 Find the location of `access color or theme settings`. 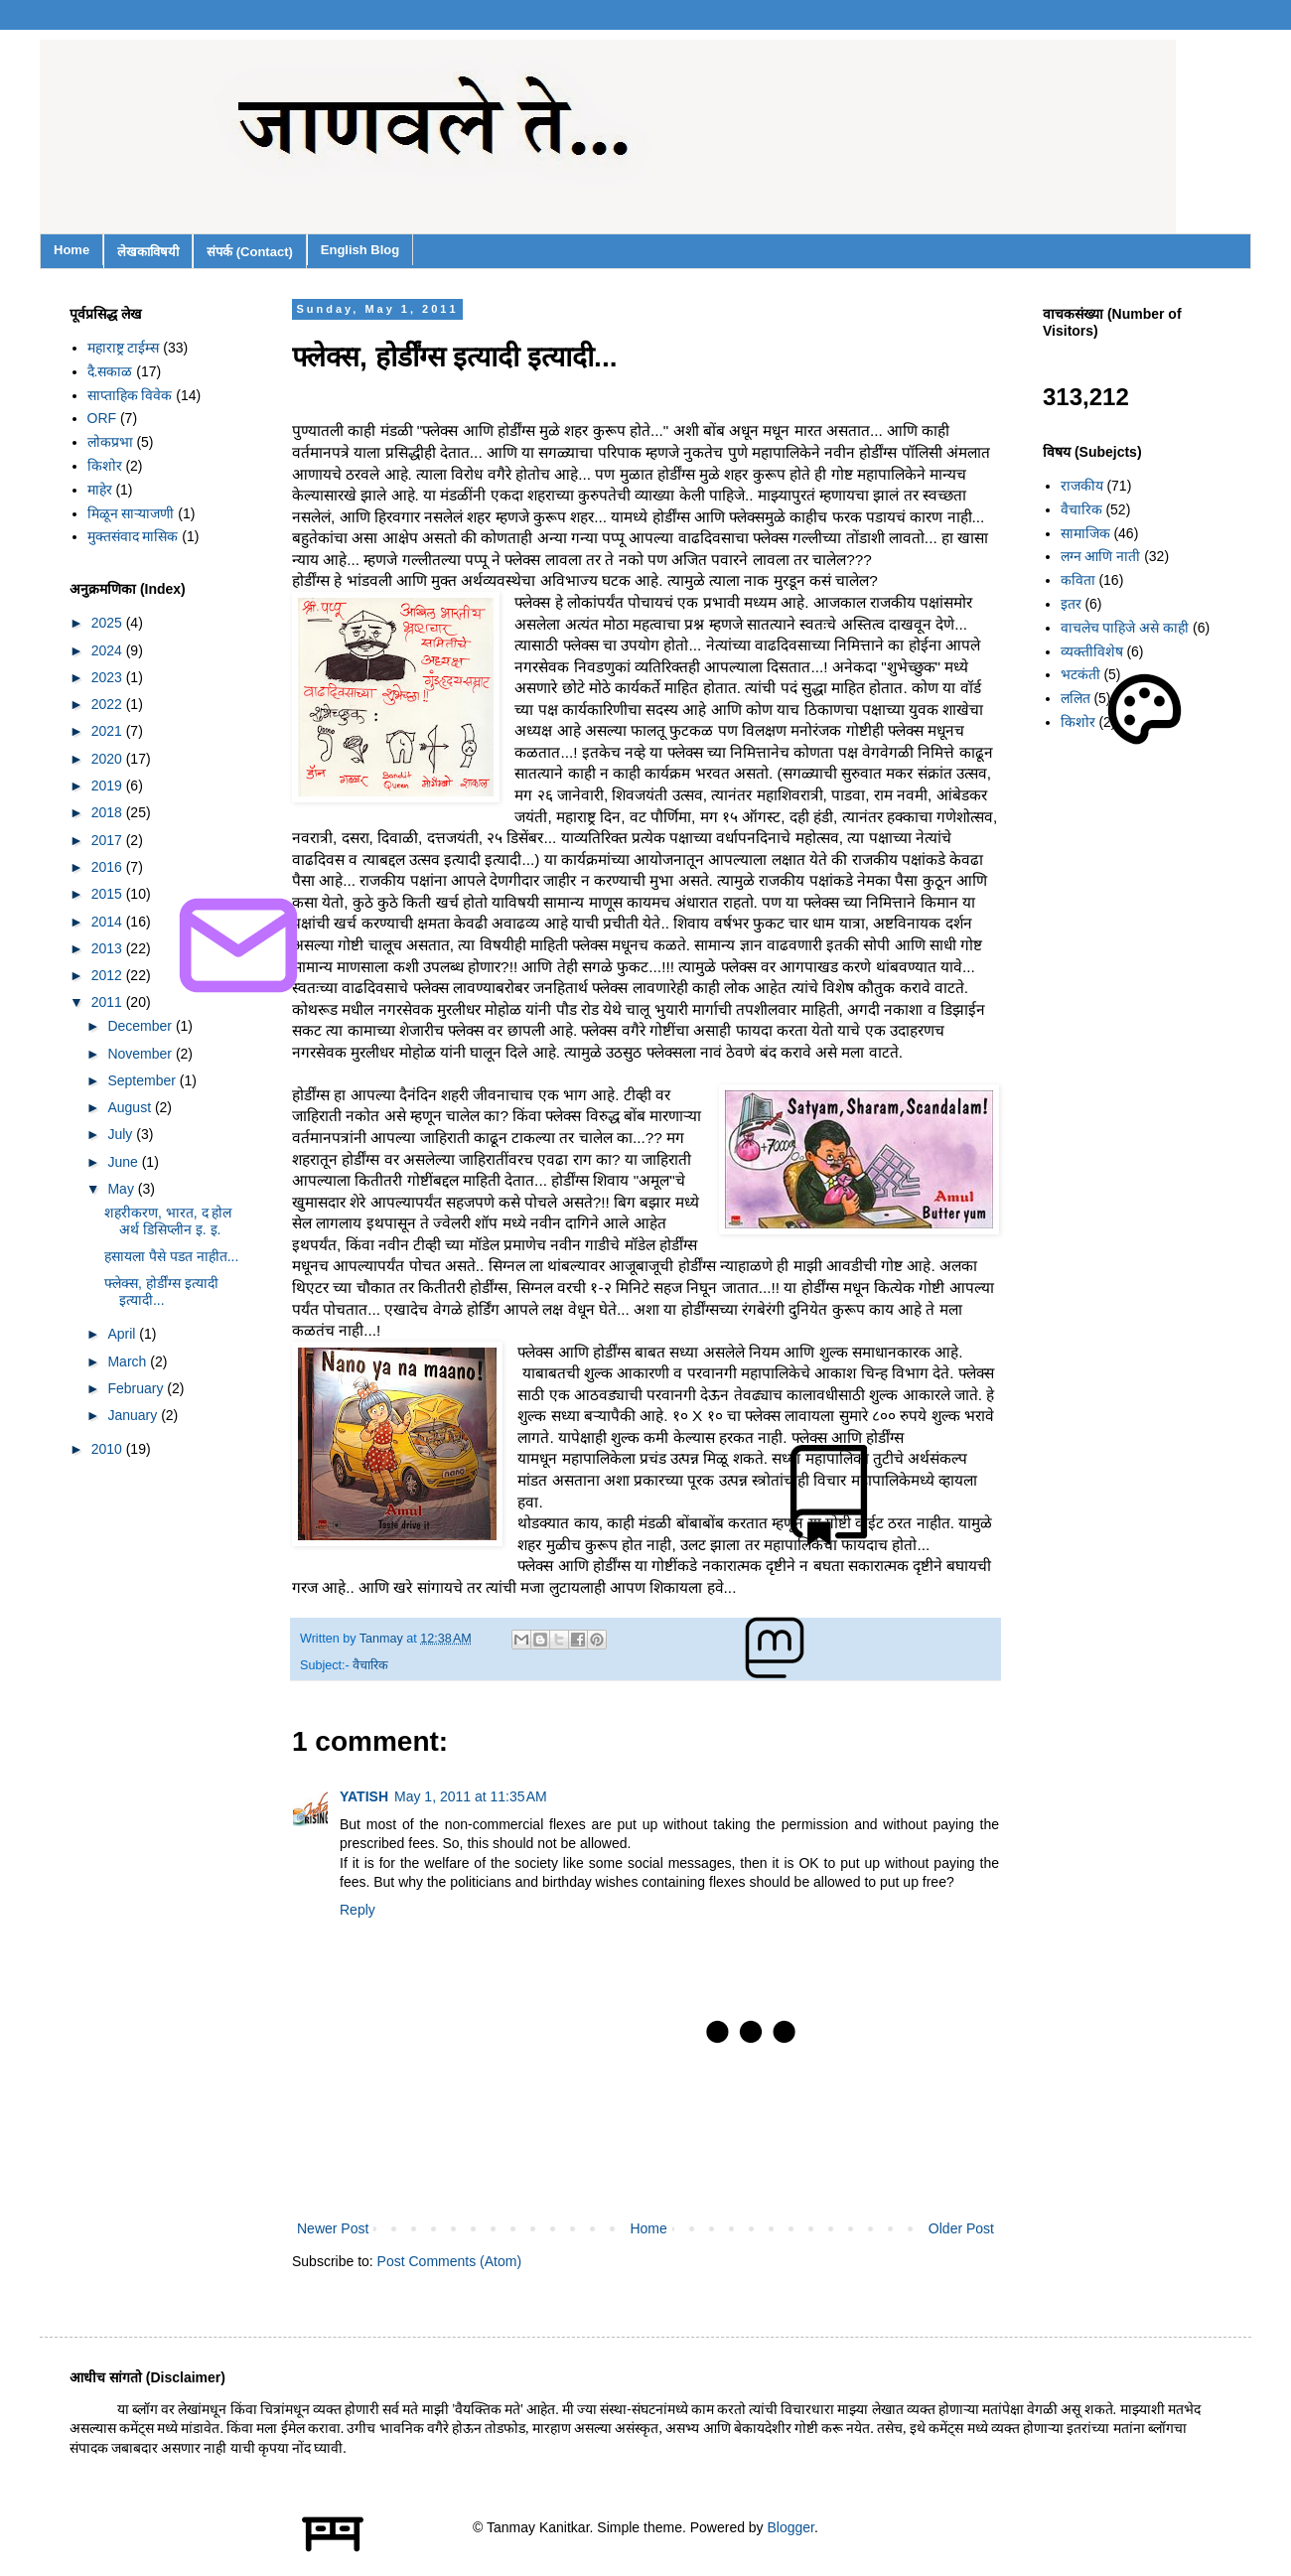

access color or theme settings is located at coordinates (1144, 710).